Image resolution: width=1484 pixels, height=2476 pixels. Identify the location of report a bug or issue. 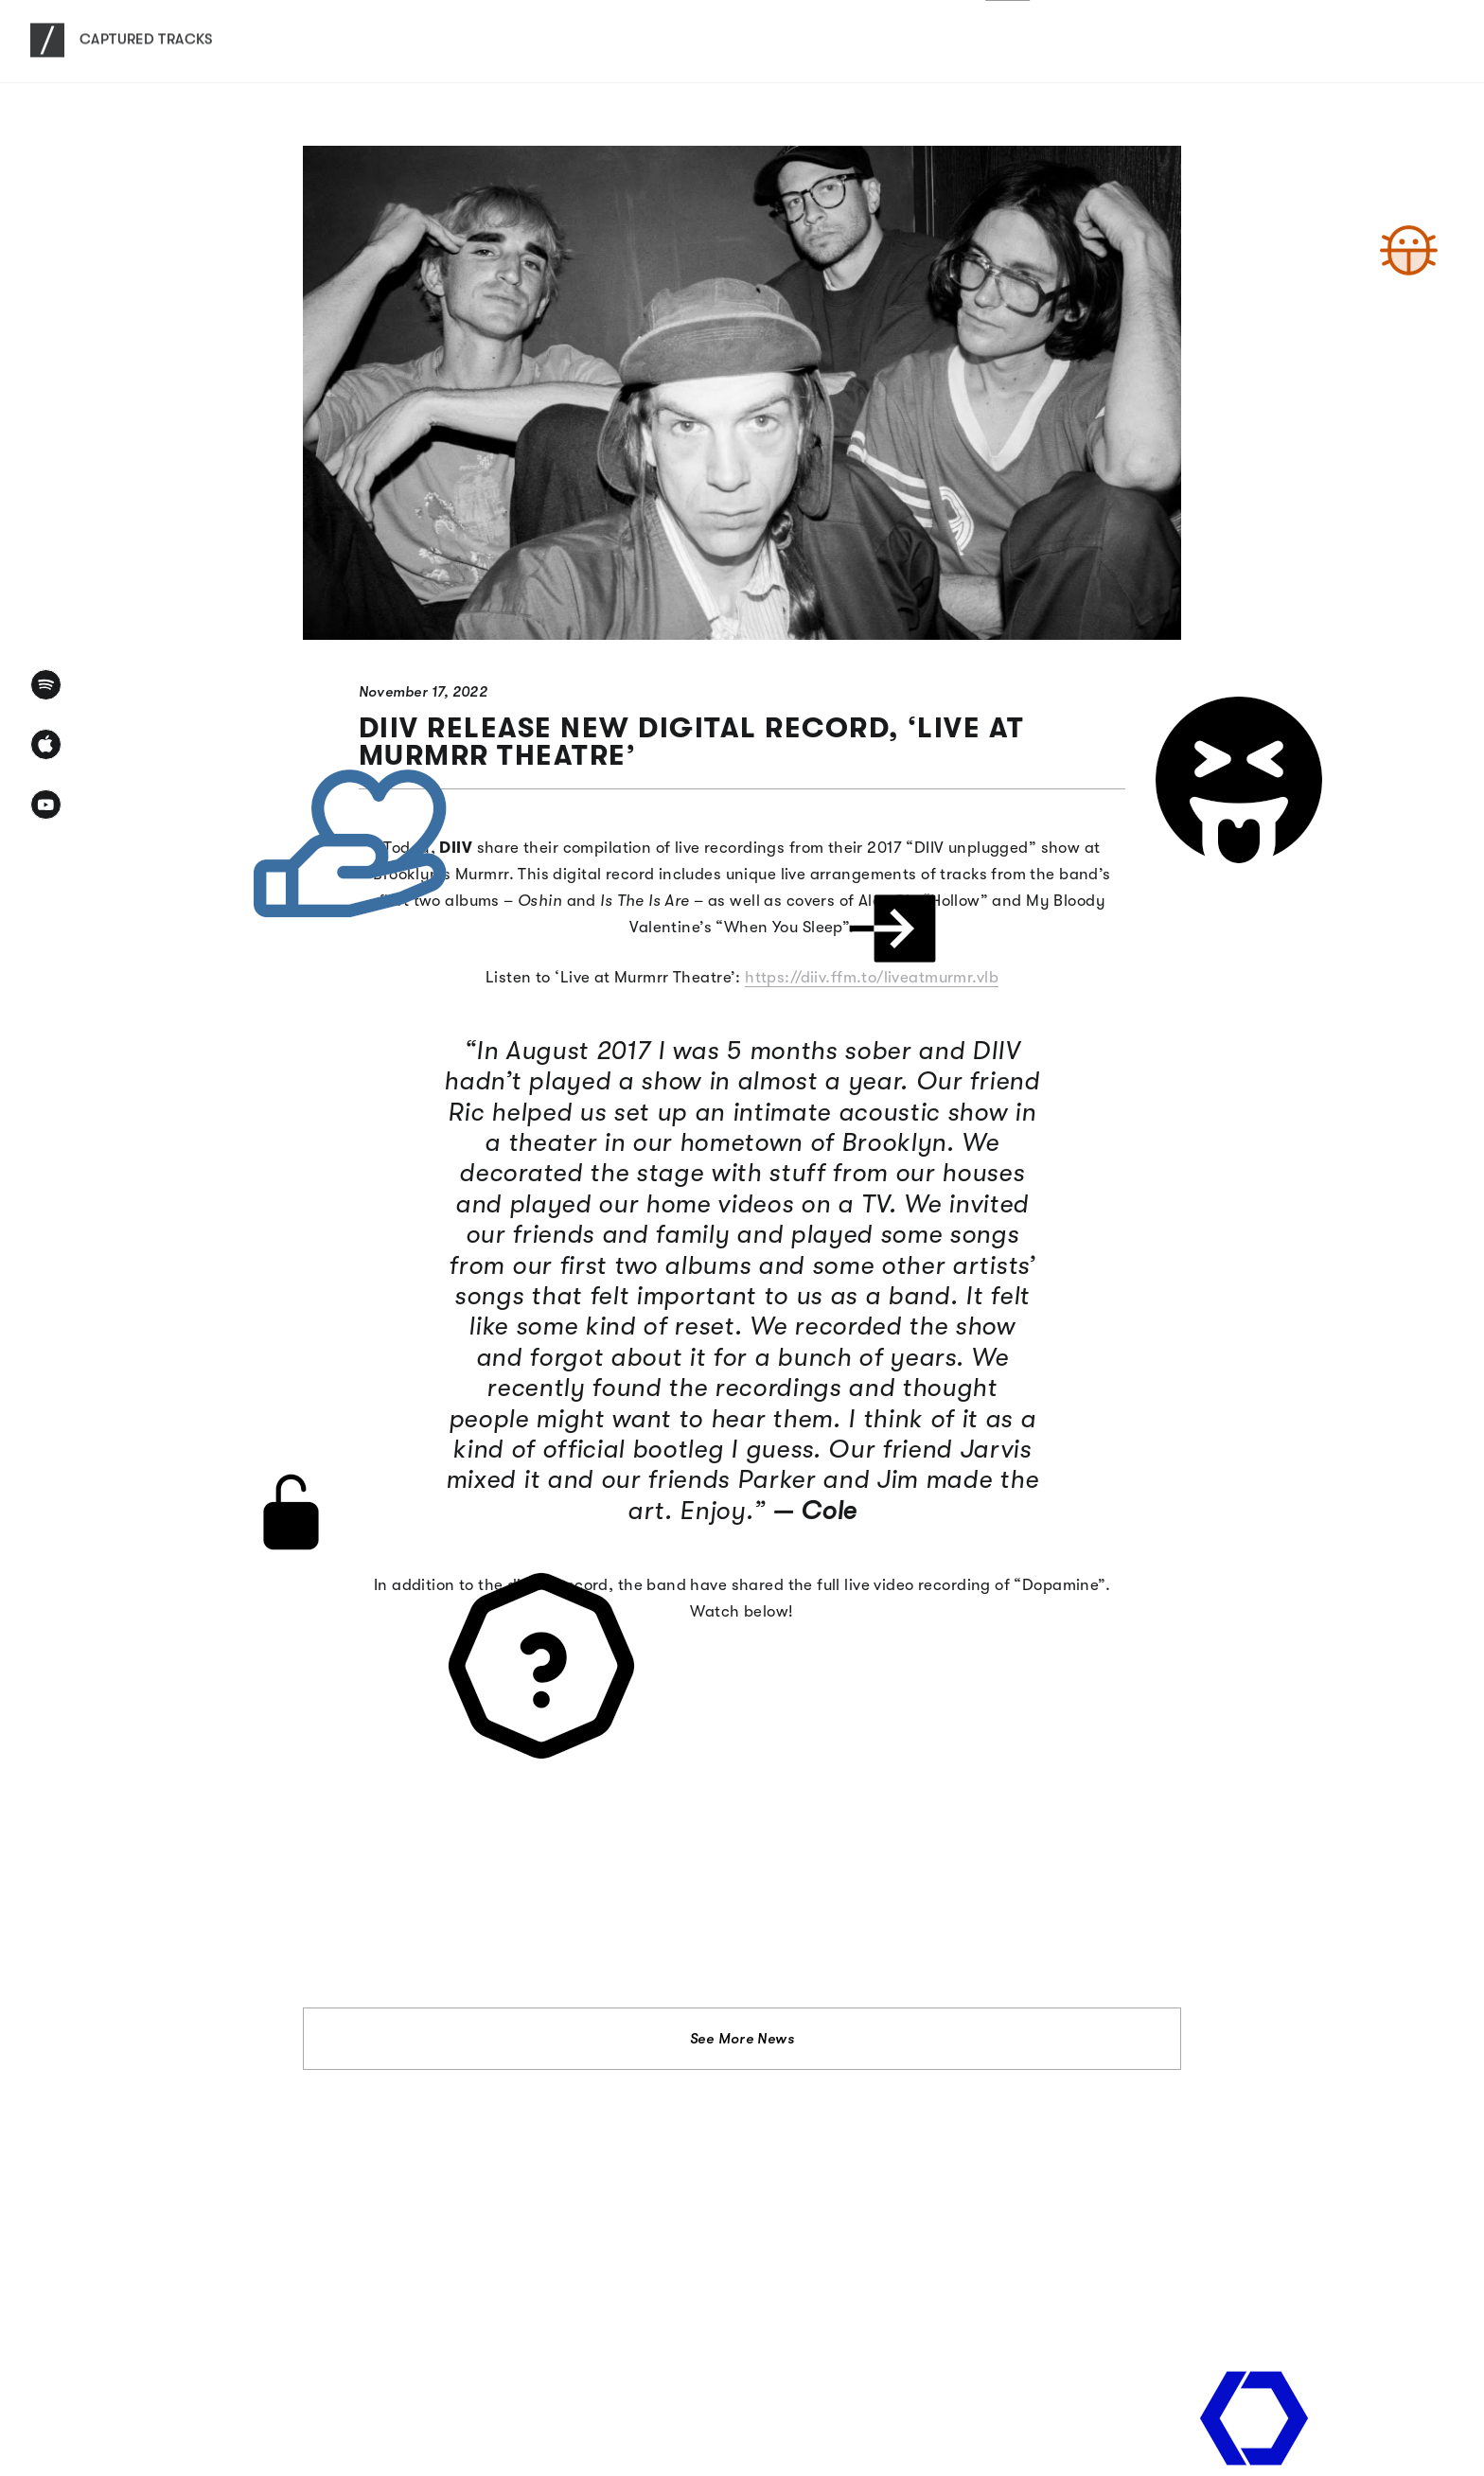
(1408, 250).